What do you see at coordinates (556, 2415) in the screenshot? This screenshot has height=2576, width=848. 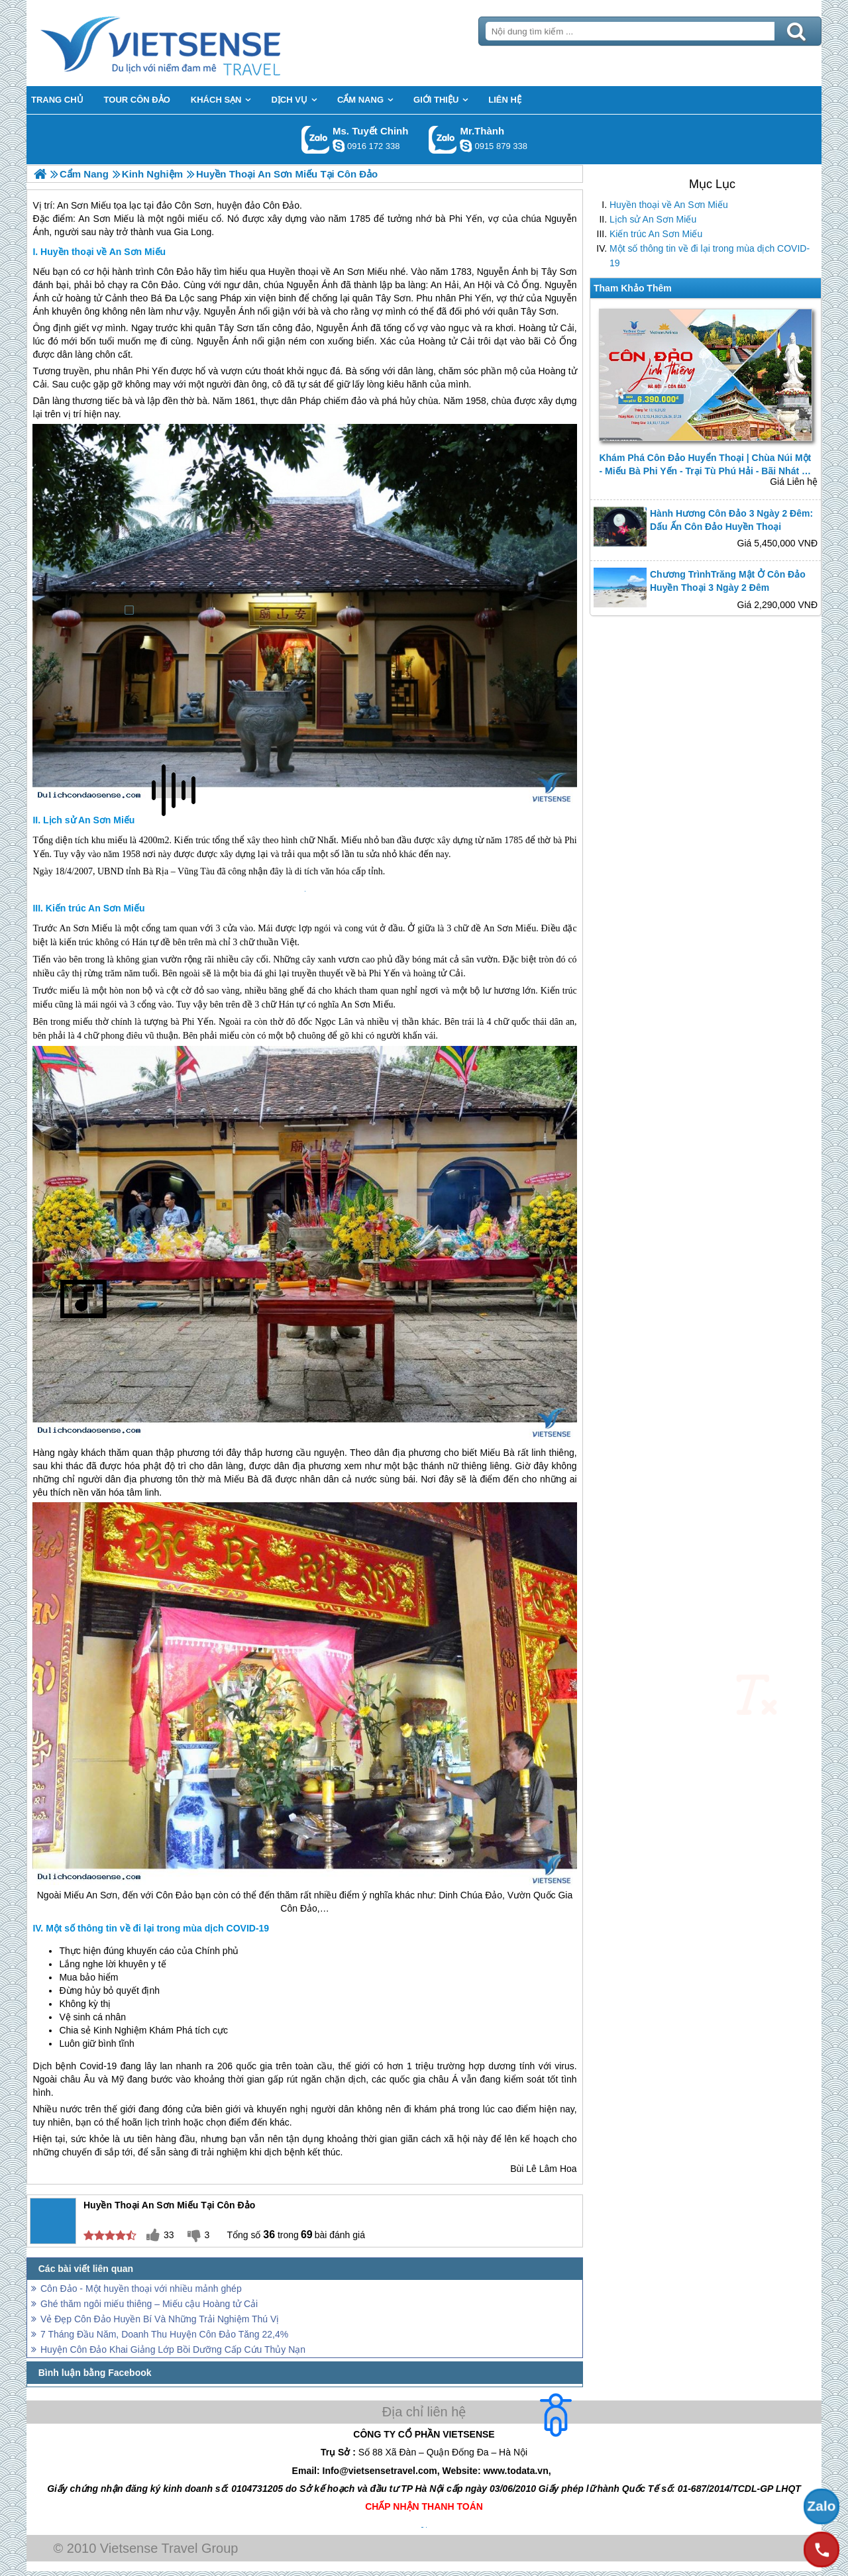 I see `select moped or scooter as transportation mode` at bounding box center [556, 2415].